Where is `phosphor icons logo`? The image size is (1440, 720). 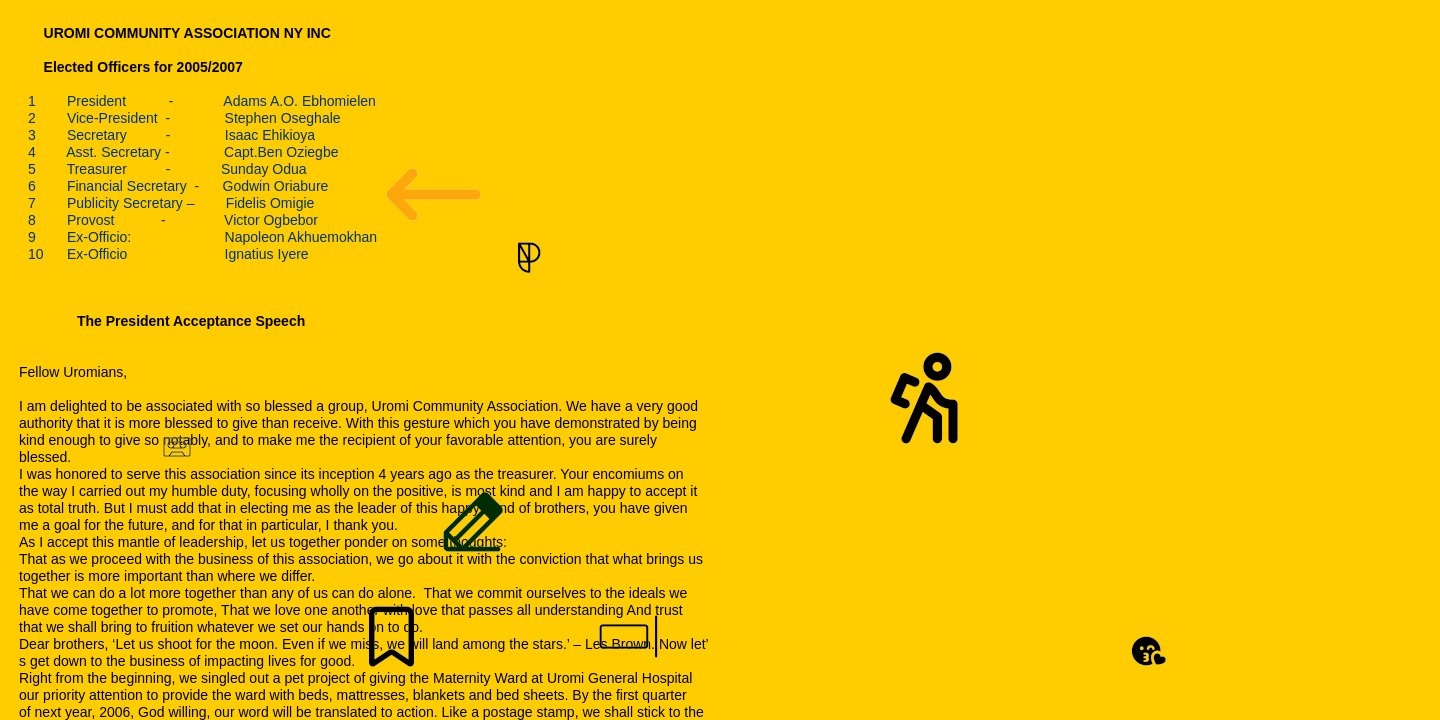
phosphor icons logo is located at coordinates (527, 256).